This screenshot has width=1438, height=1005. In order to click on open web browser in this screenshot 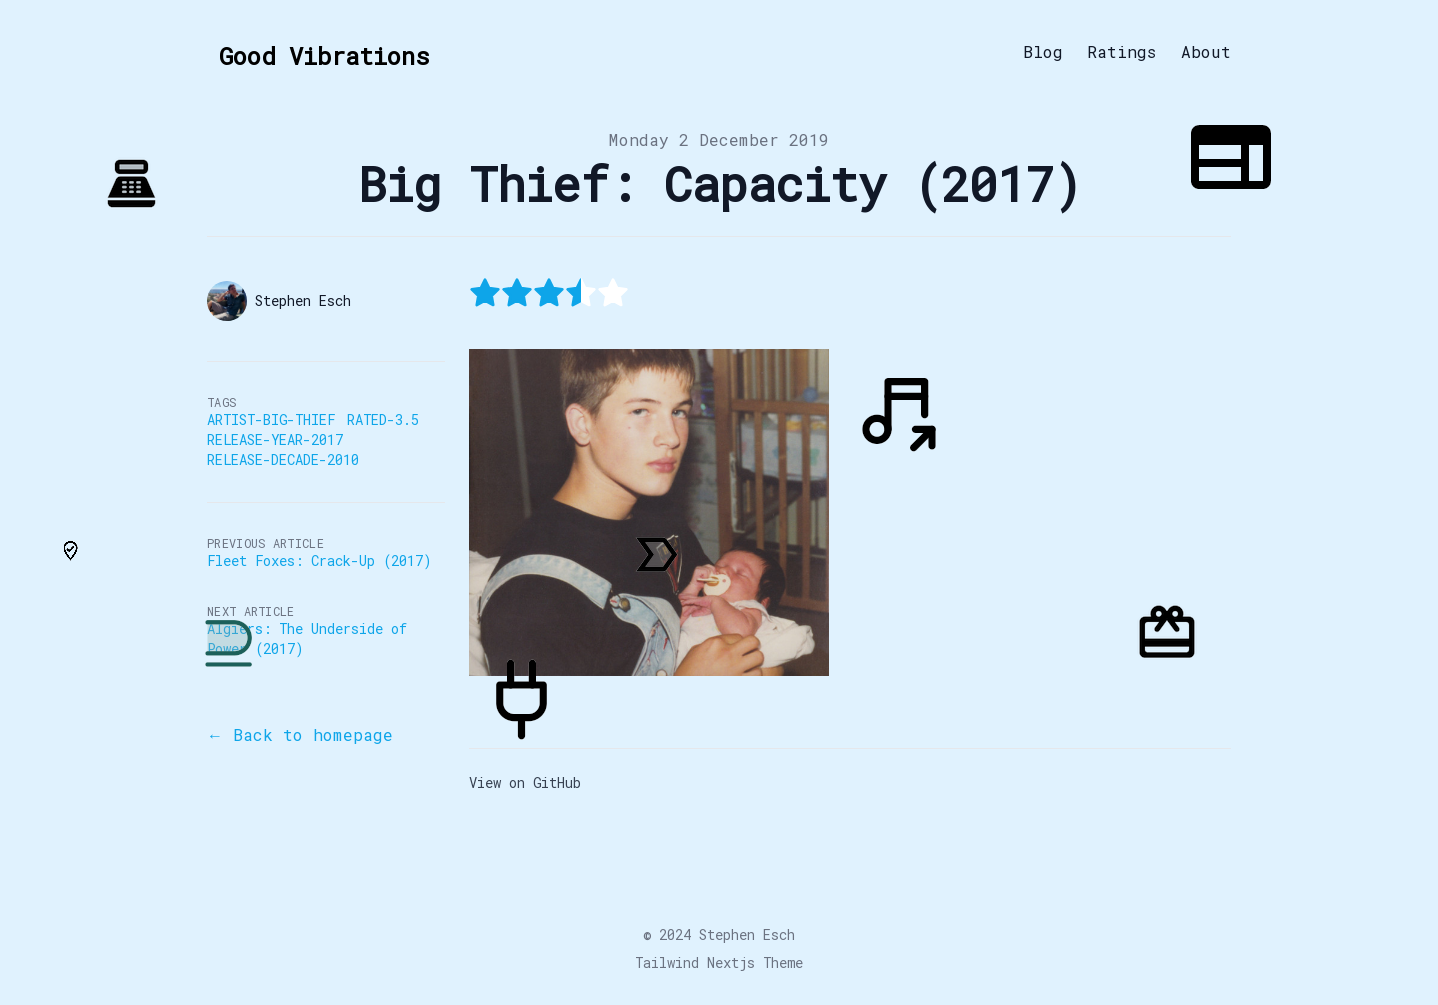, I will do `click(1231, 157)`.